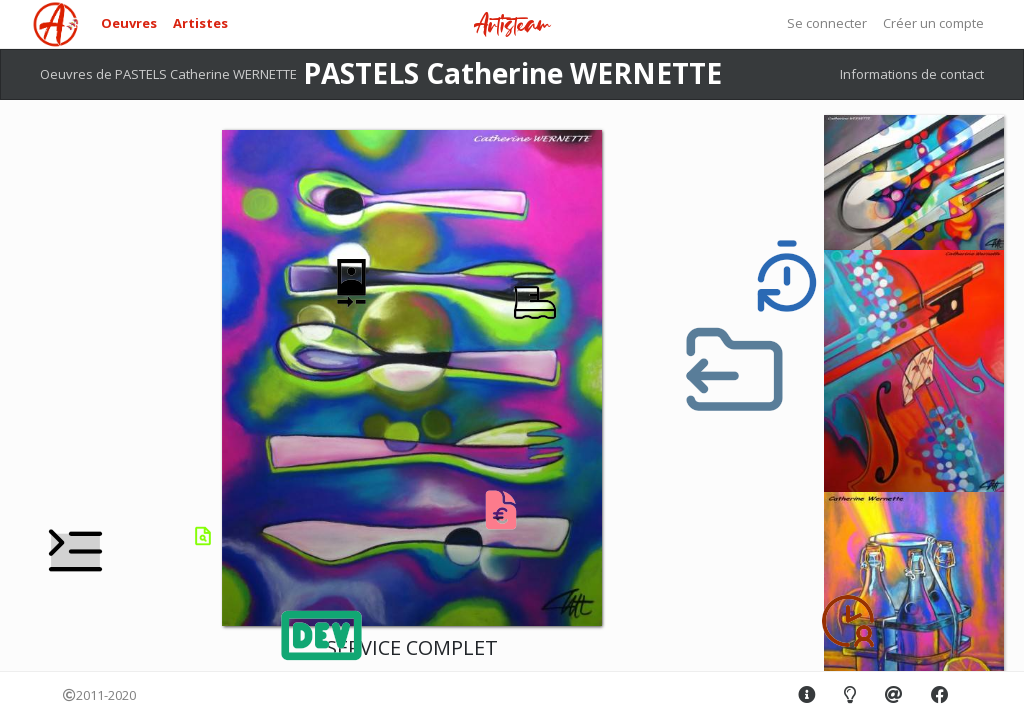 The height and width of the screenshot is (720, 1024). I want to click on export files from folder, so click(734, 371).